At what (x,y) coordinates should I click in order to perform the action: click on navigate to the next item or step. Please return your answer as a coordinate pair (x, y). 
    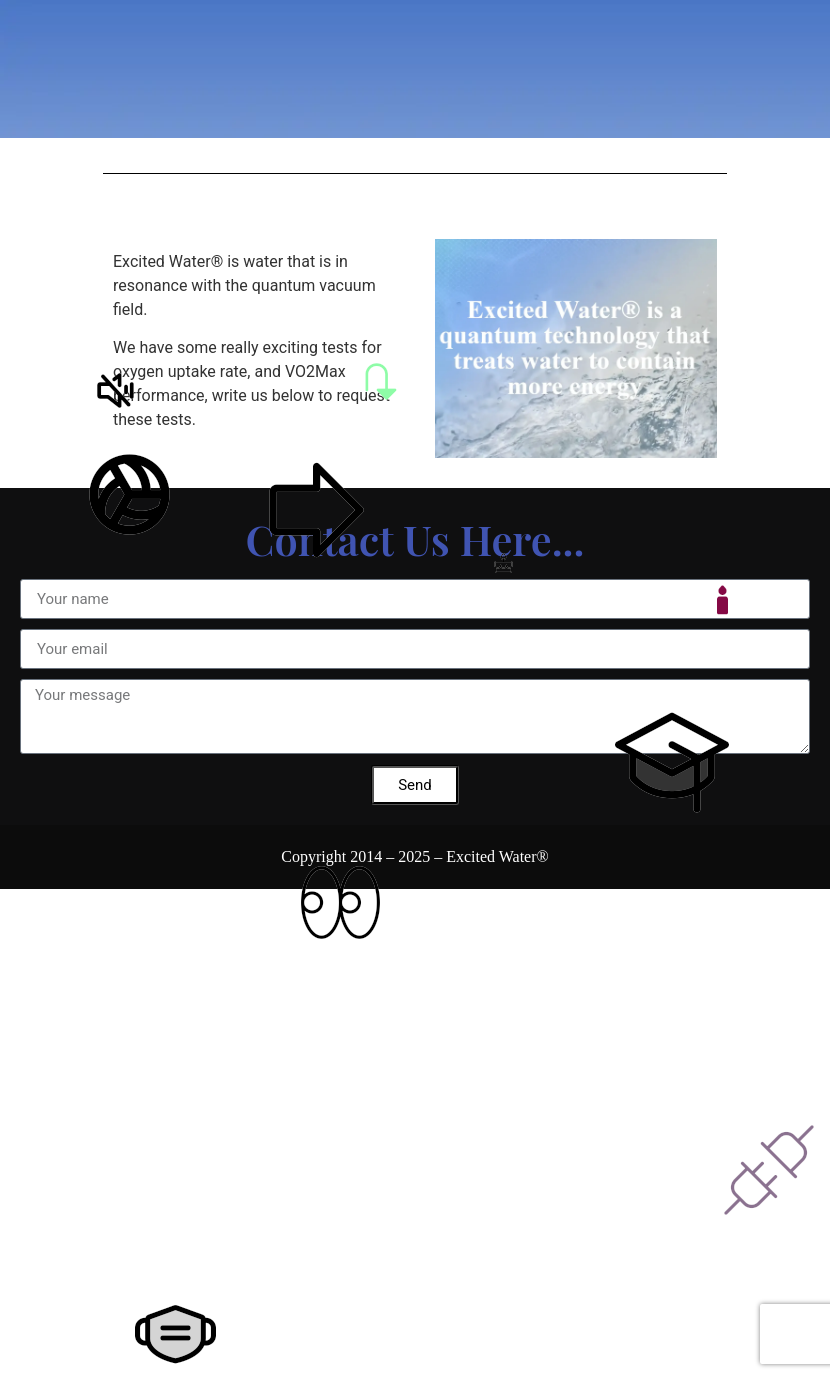
    Looking at the image, I should click on (313, 510).